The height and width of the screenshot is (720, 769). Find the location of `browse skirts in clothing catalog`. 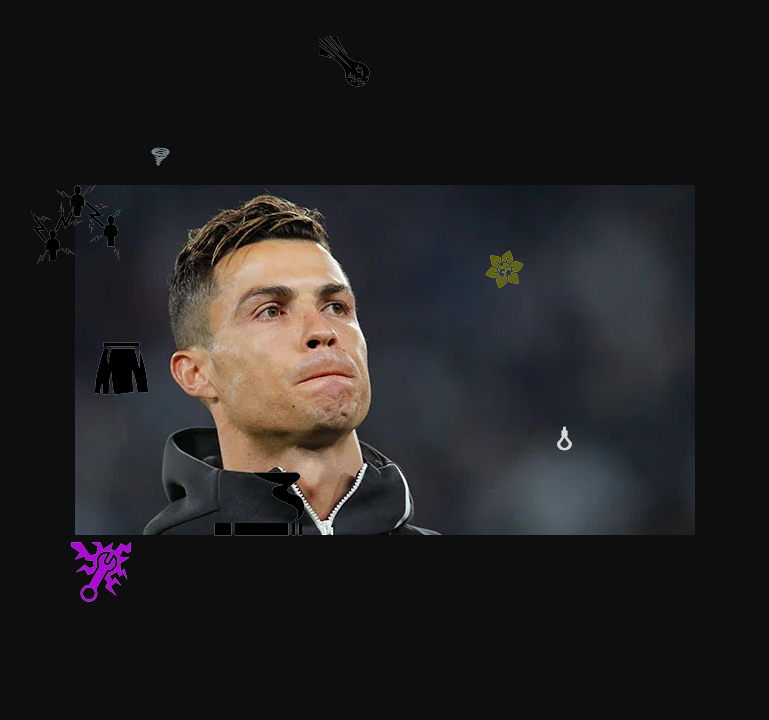

browse skirts in clothing catalog is located at coordinates (121, 368).